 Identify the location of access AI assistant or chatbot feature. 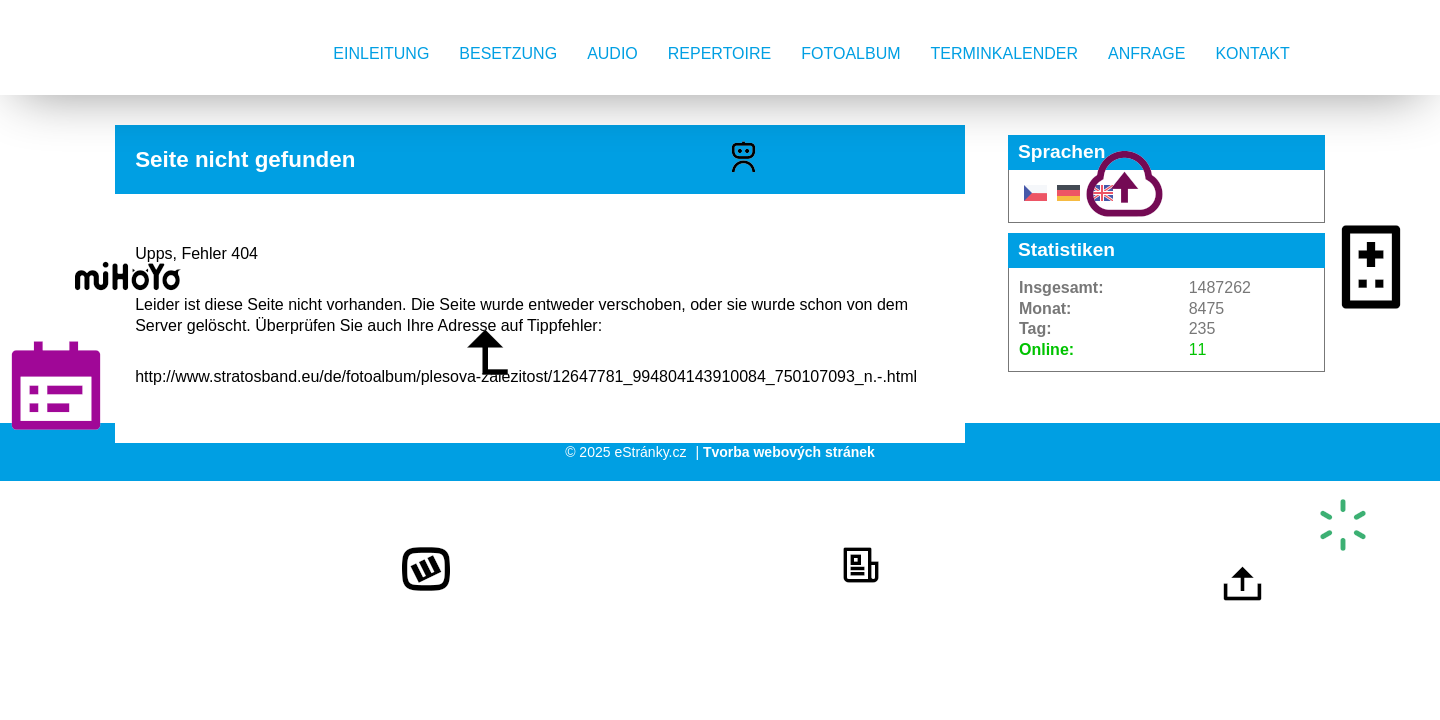
(743, 157).